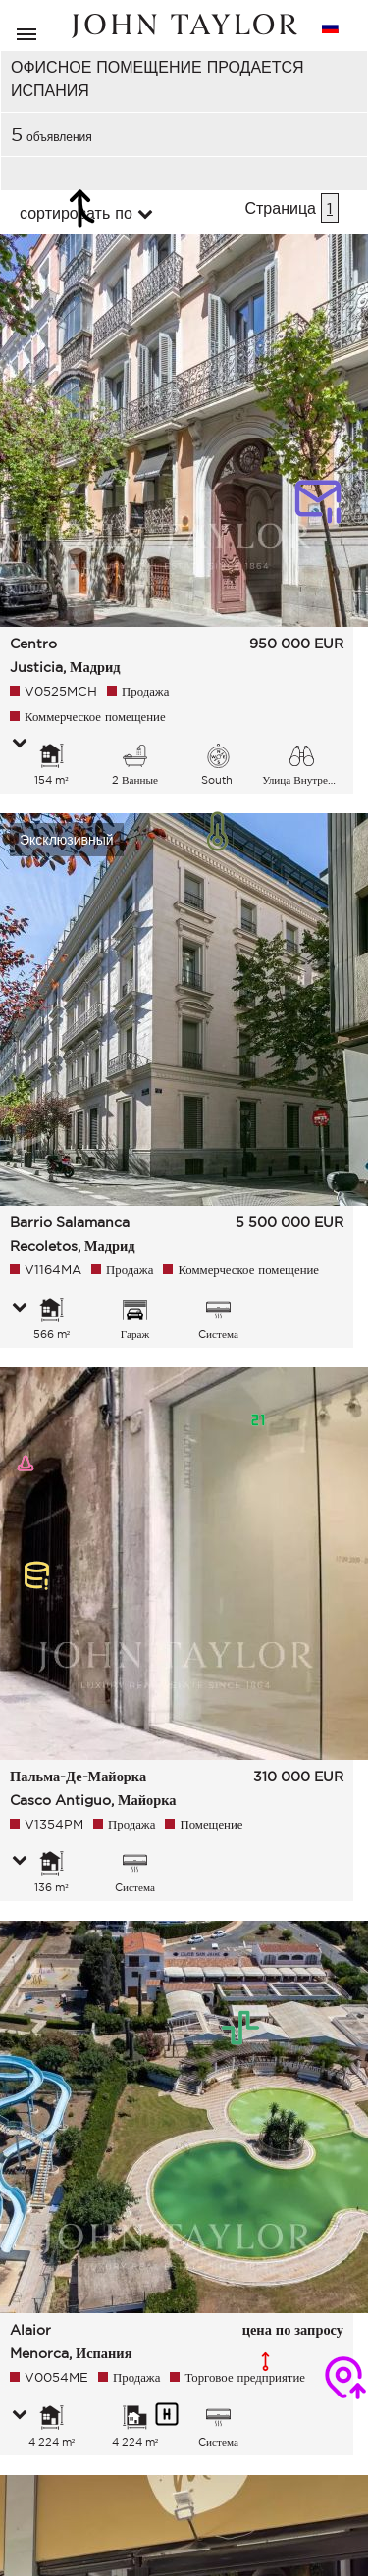 This screenshot has width=368, height=2576. I want to click on database error or warning status, so click(36, 1574).